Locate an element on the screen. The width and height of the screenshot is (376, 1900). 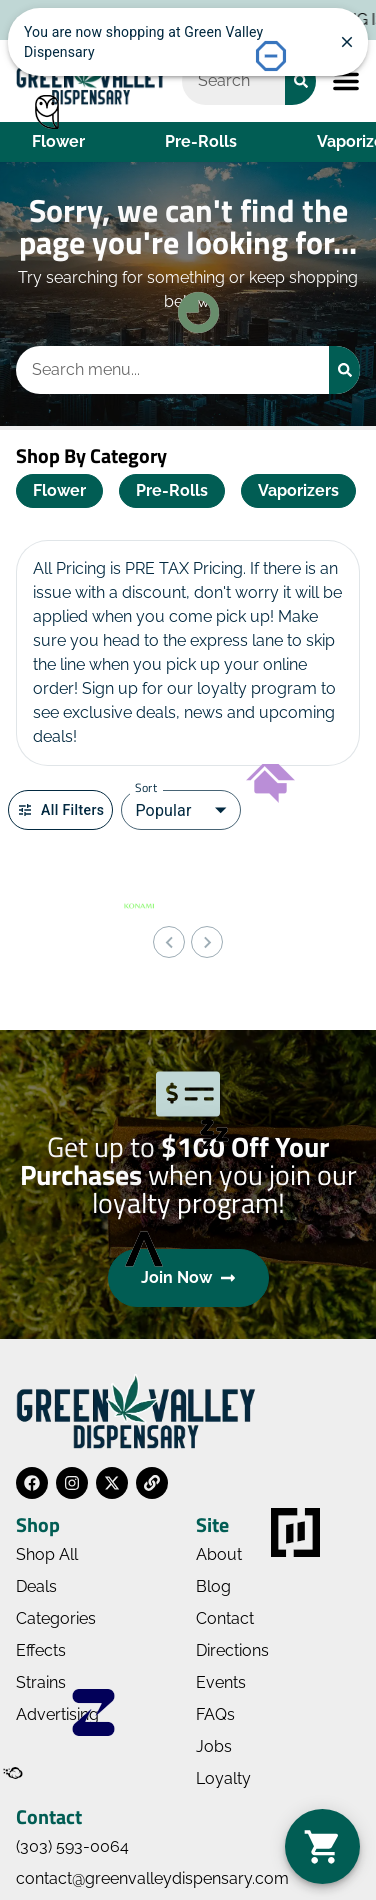
indicates spam or blocked content is located at coordinates (271, 56).